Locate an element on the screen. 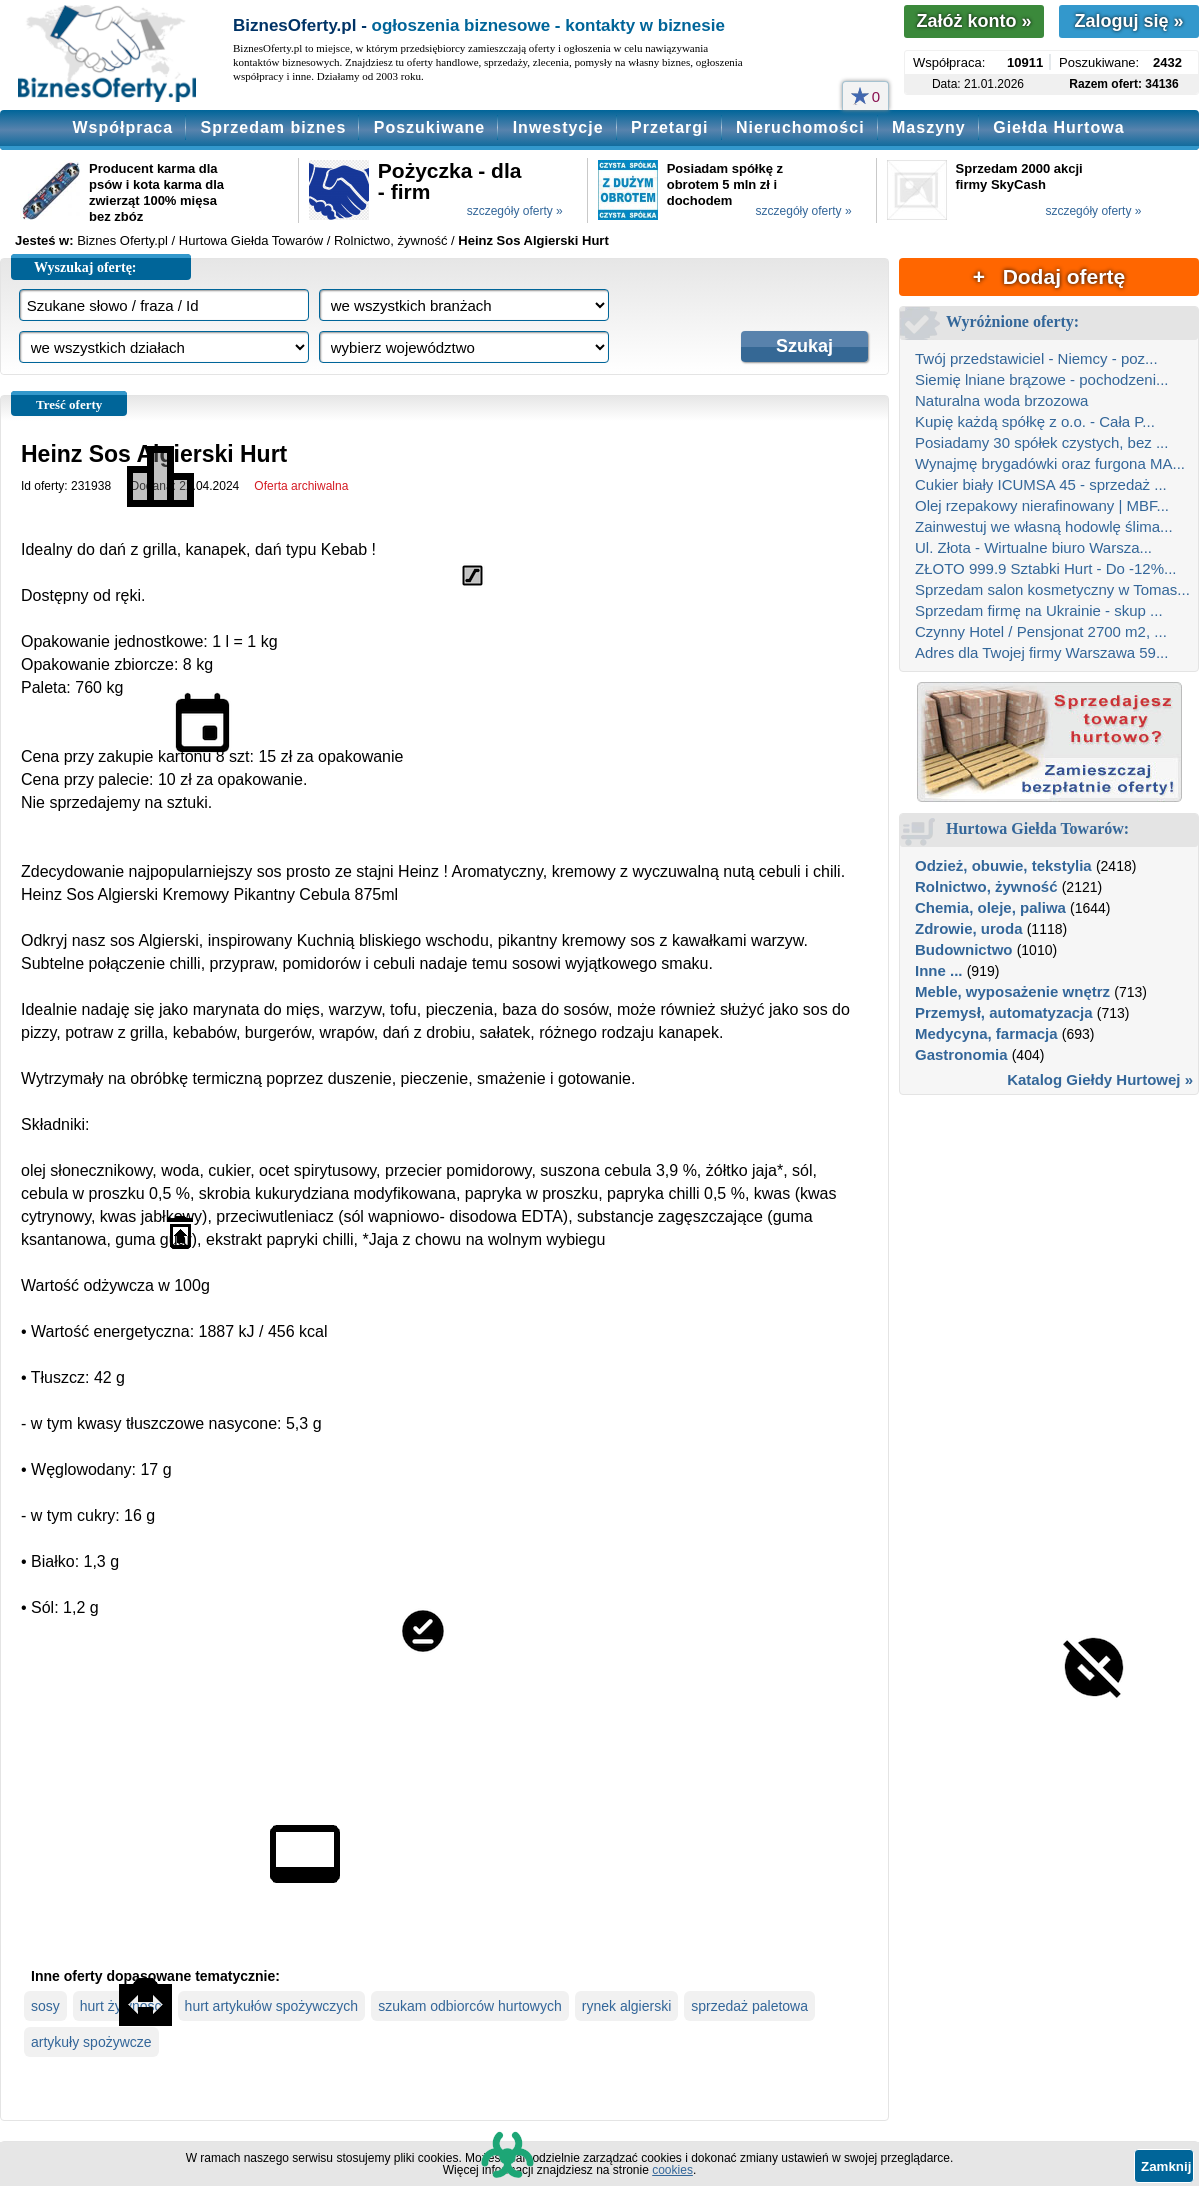  indicates content is available offline is located at coordinates (423, 1631).